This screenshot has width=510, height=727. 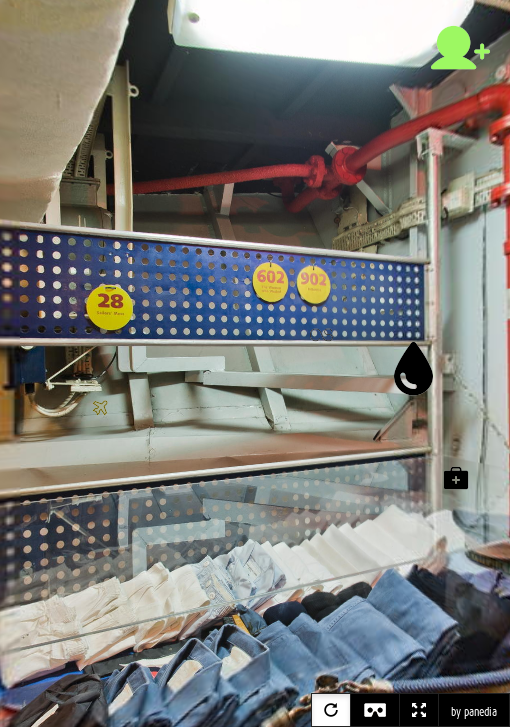 I want to click on access medical or health resources, so click(x=456, y=479).